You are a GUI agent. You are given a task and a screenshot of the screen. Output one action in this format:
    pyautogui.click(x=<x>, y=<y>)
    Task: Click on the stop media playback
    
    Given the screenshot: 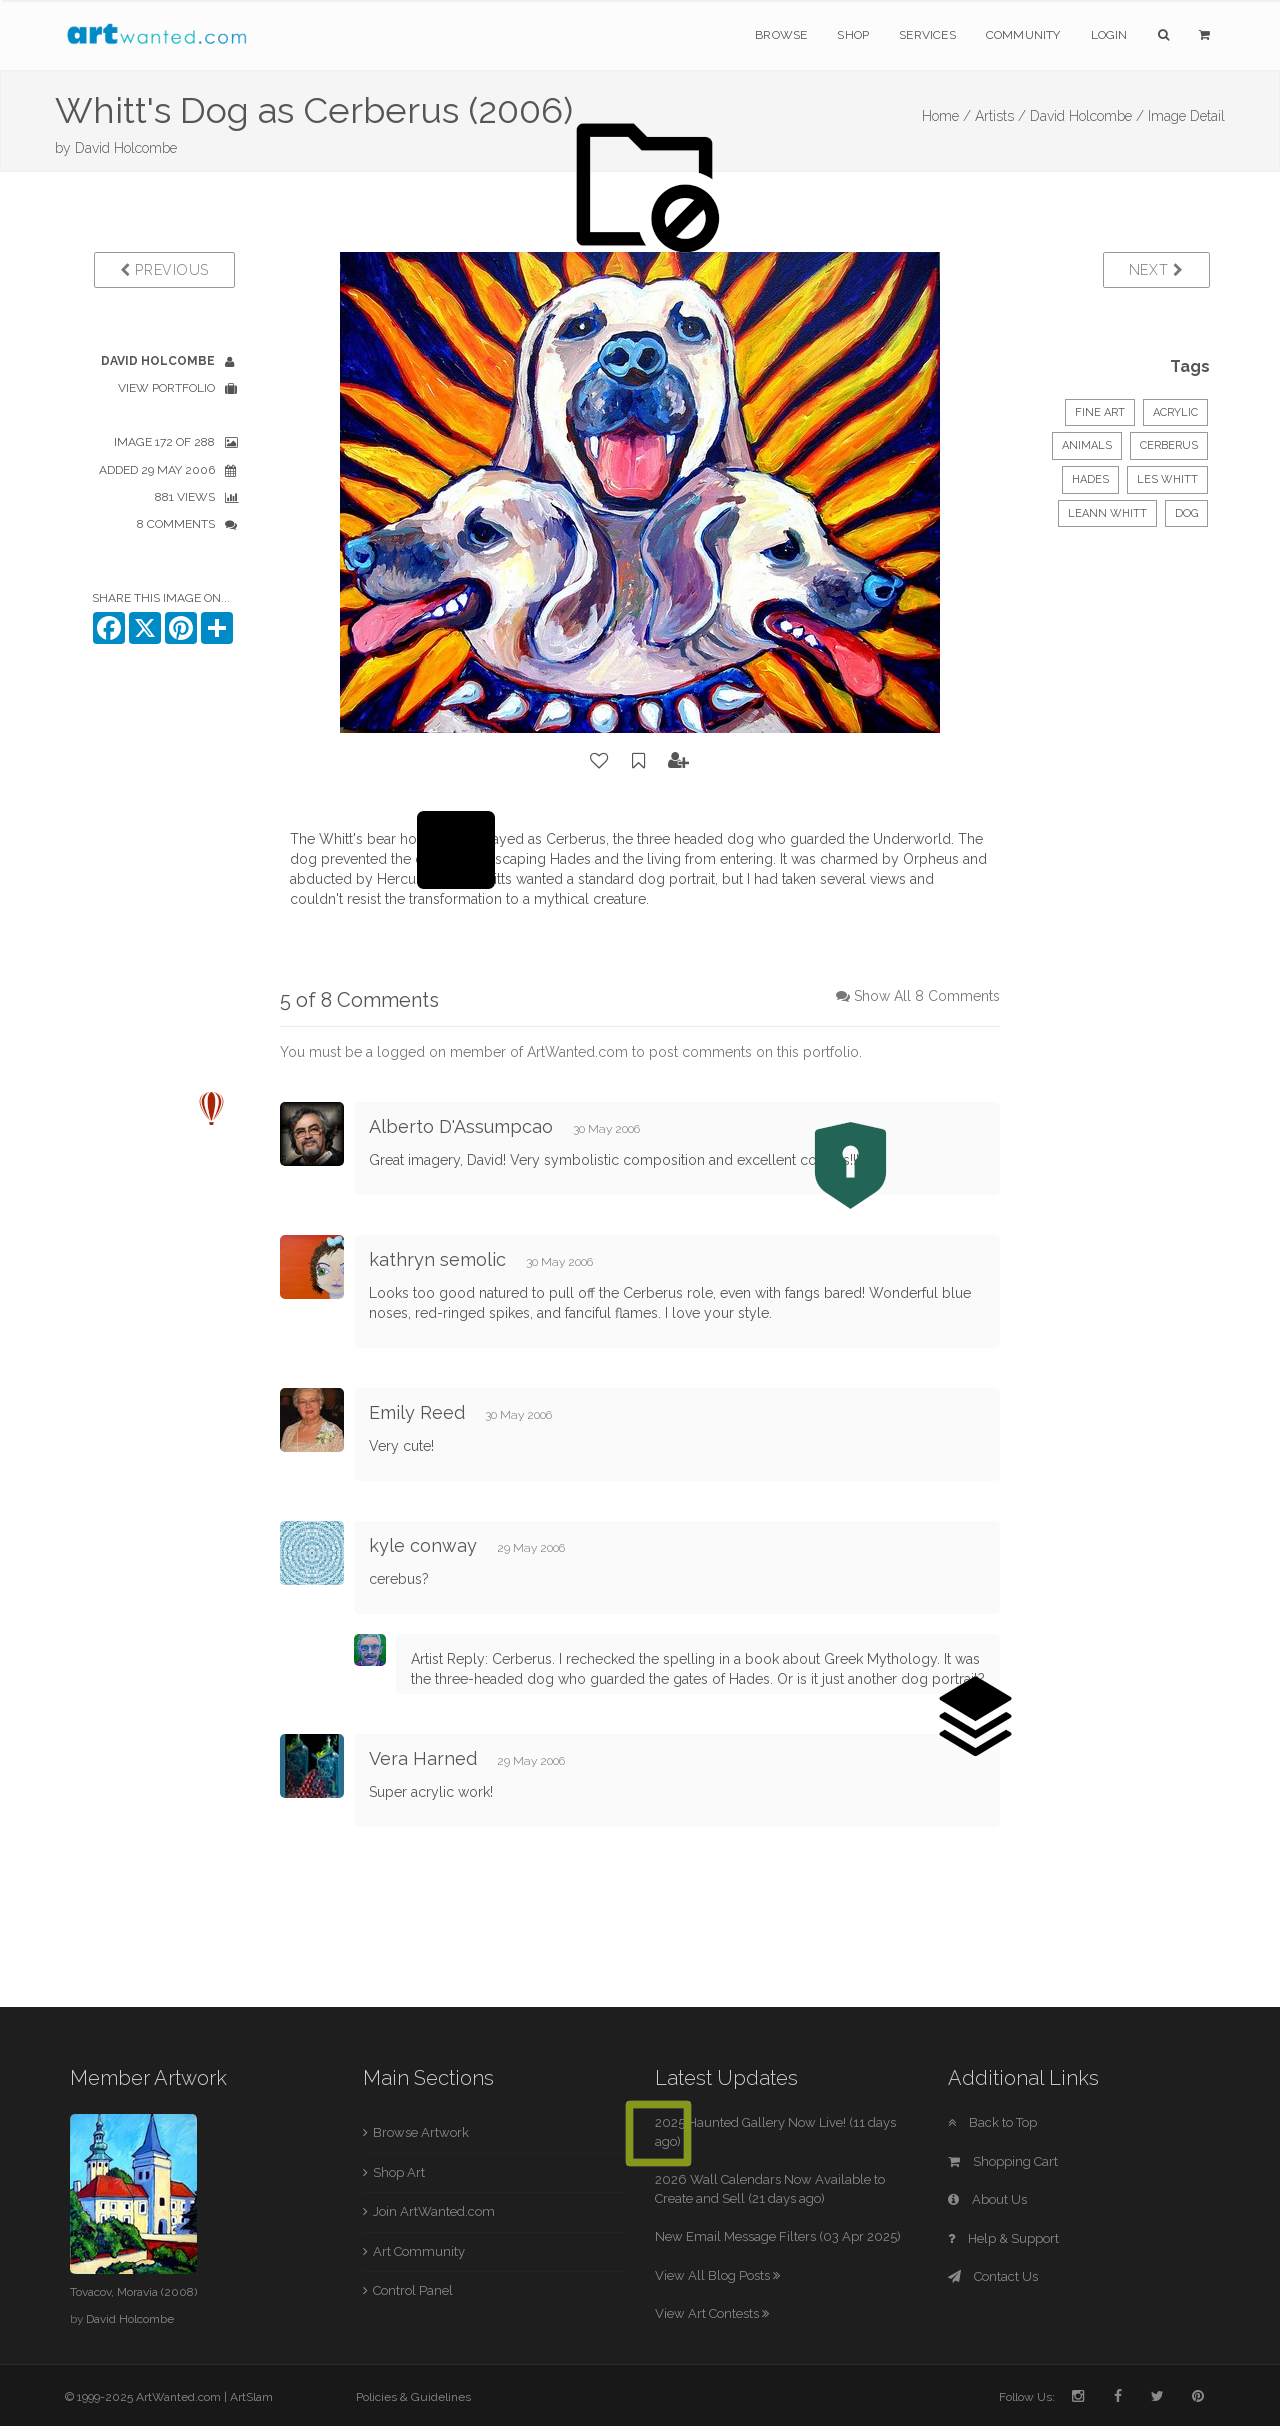 What is the action you would take?
    pyautogui.click(x=456, y=850)
    